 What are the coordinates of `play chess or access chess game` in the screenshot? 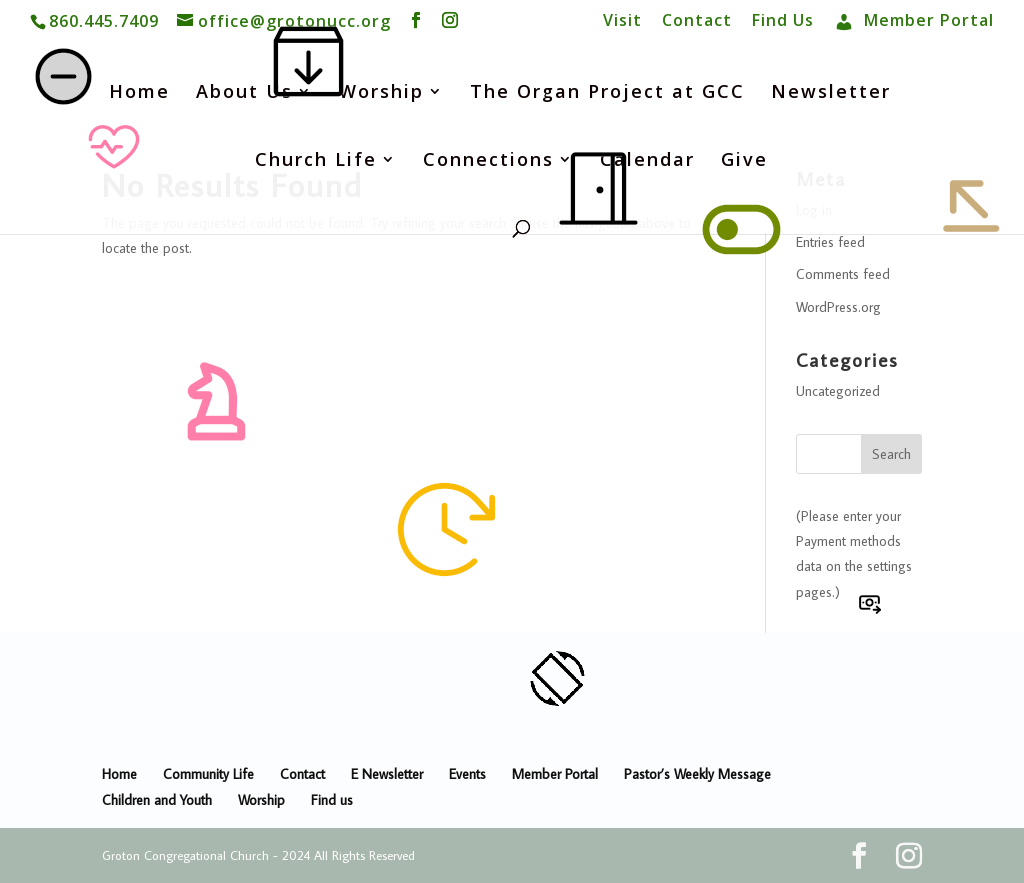 It's located at (216, 403).